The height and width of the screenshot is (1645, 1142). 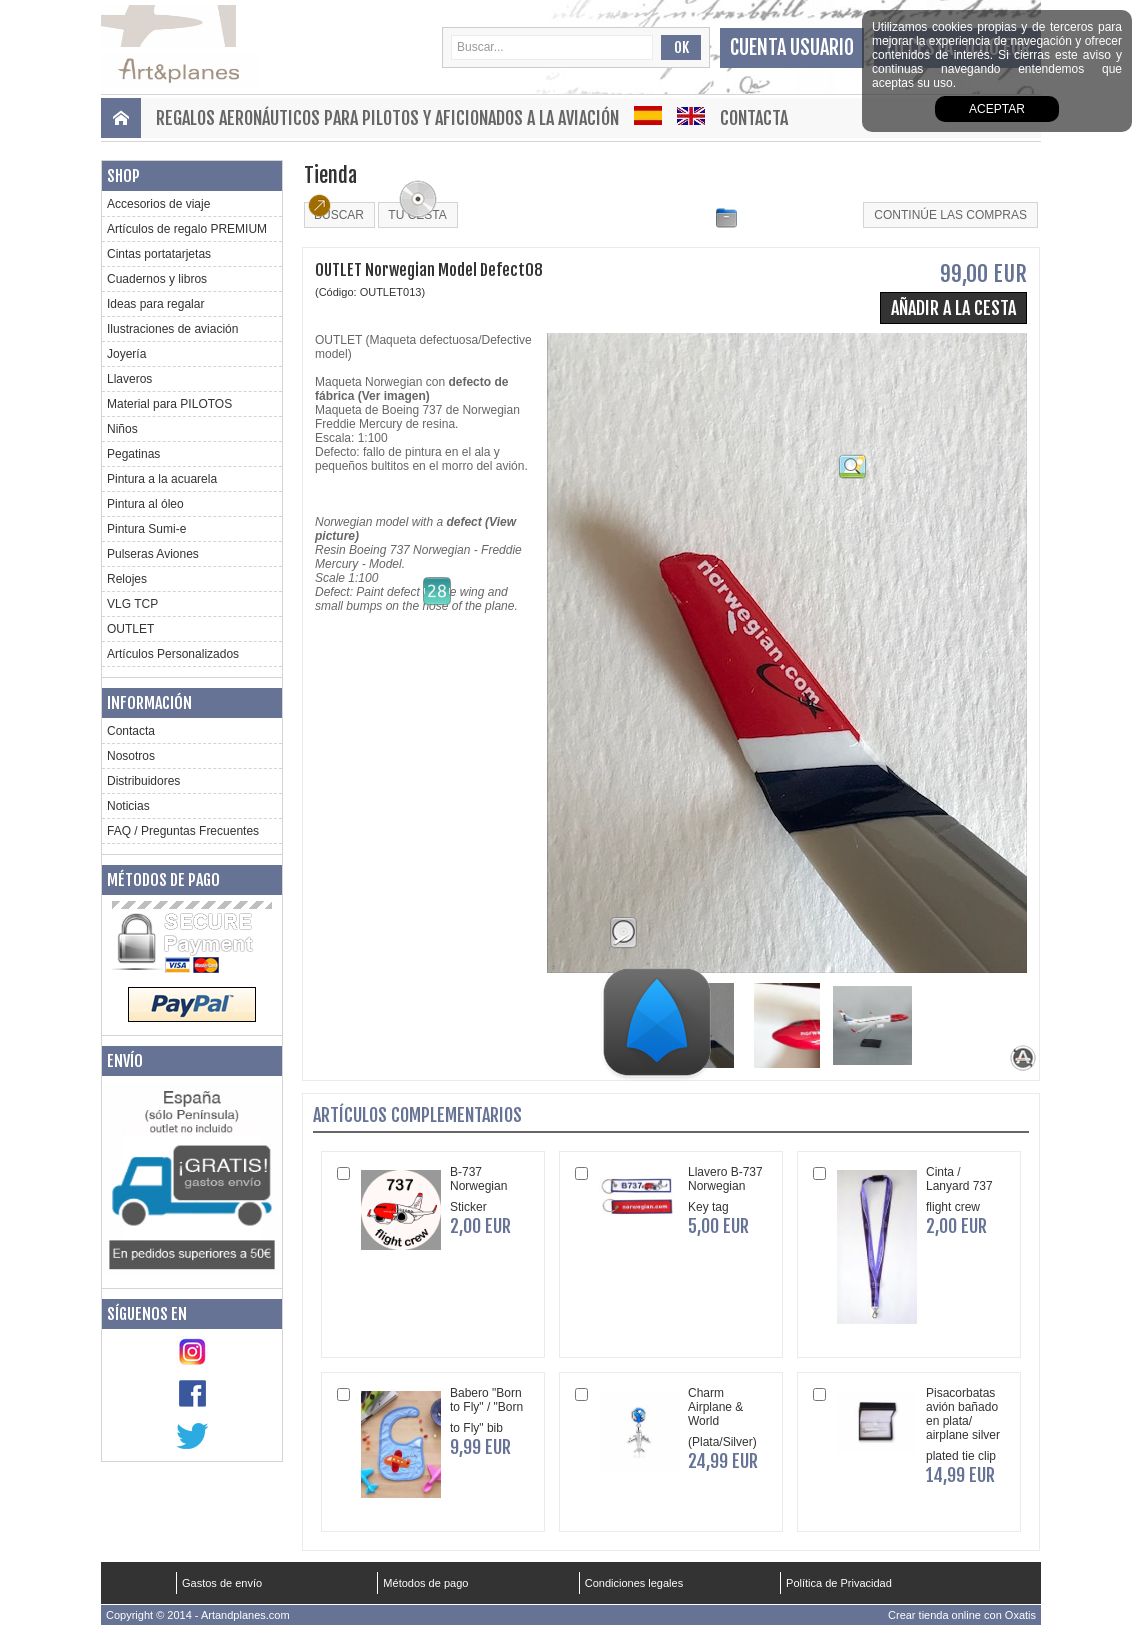 I want to click on indicates a CD-RW (rewritable disc) drive or device, so click(x=418, y=199).